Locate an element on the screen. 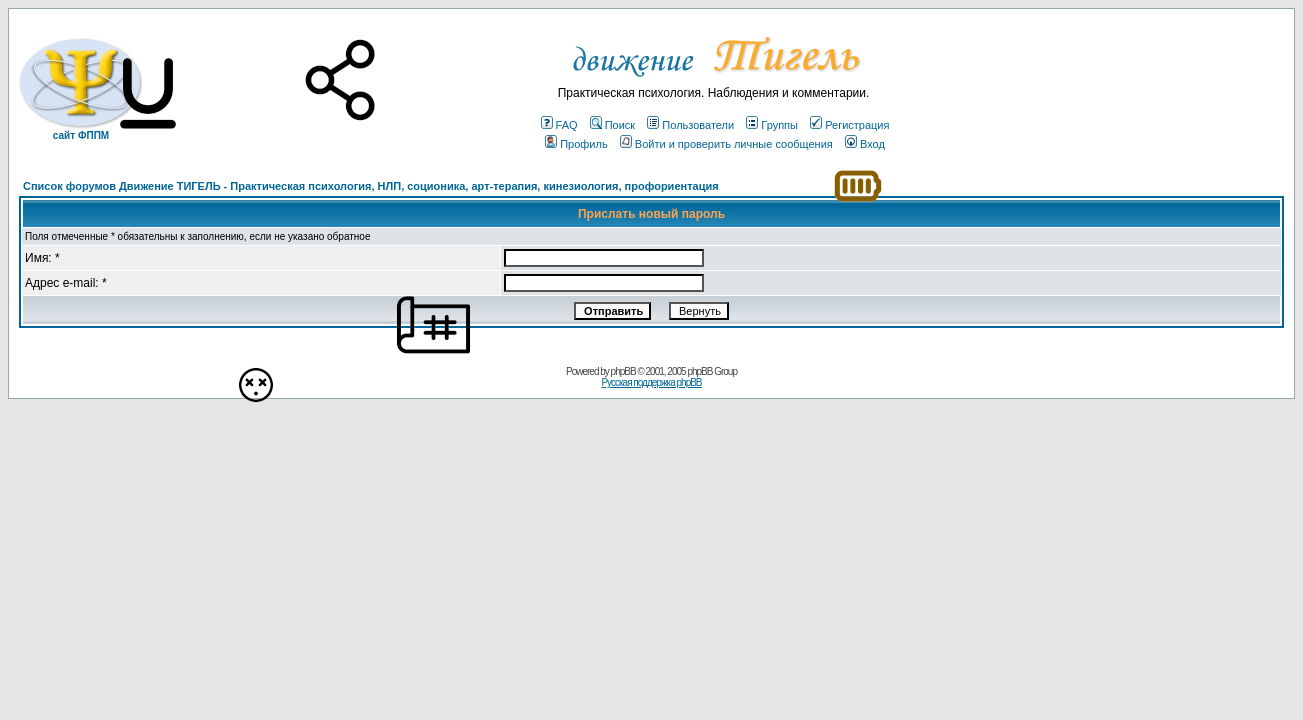  indicates an error or failed state is located at coordinates (256, 385).